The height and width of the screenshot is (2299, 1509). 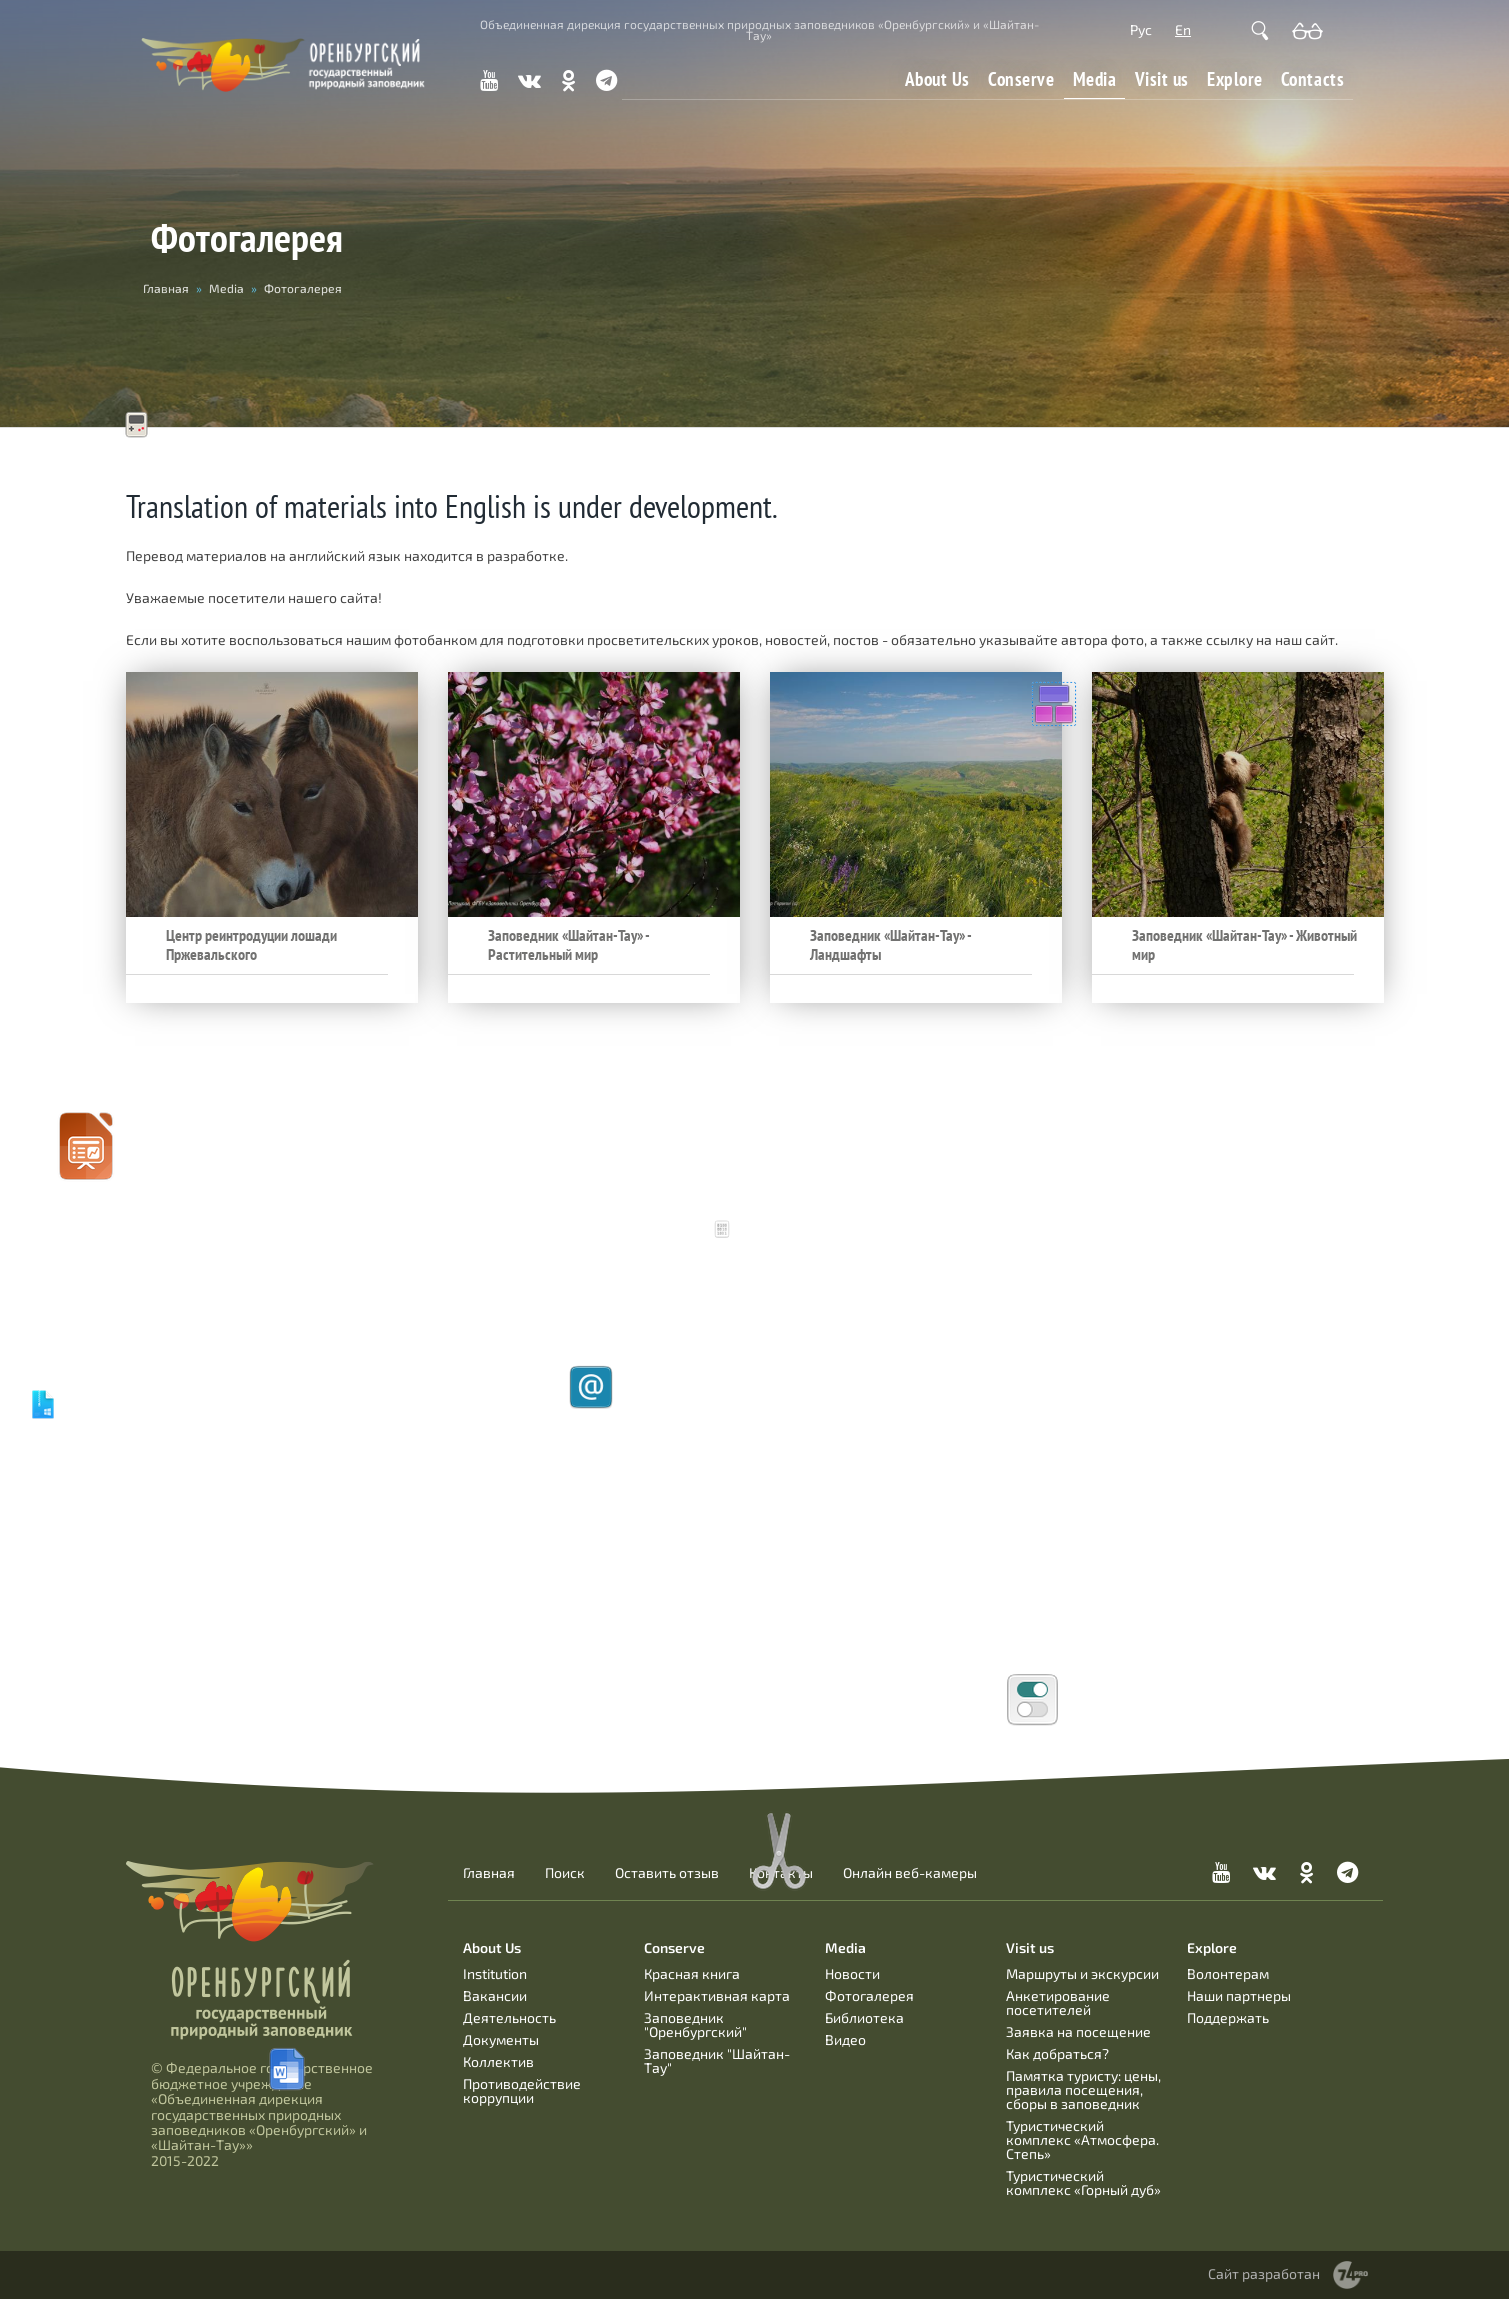 What do you see at coordinates (591, 1387) in the screenshot?
I see `manage connected online accounts` at bounding box center [591, 1387].